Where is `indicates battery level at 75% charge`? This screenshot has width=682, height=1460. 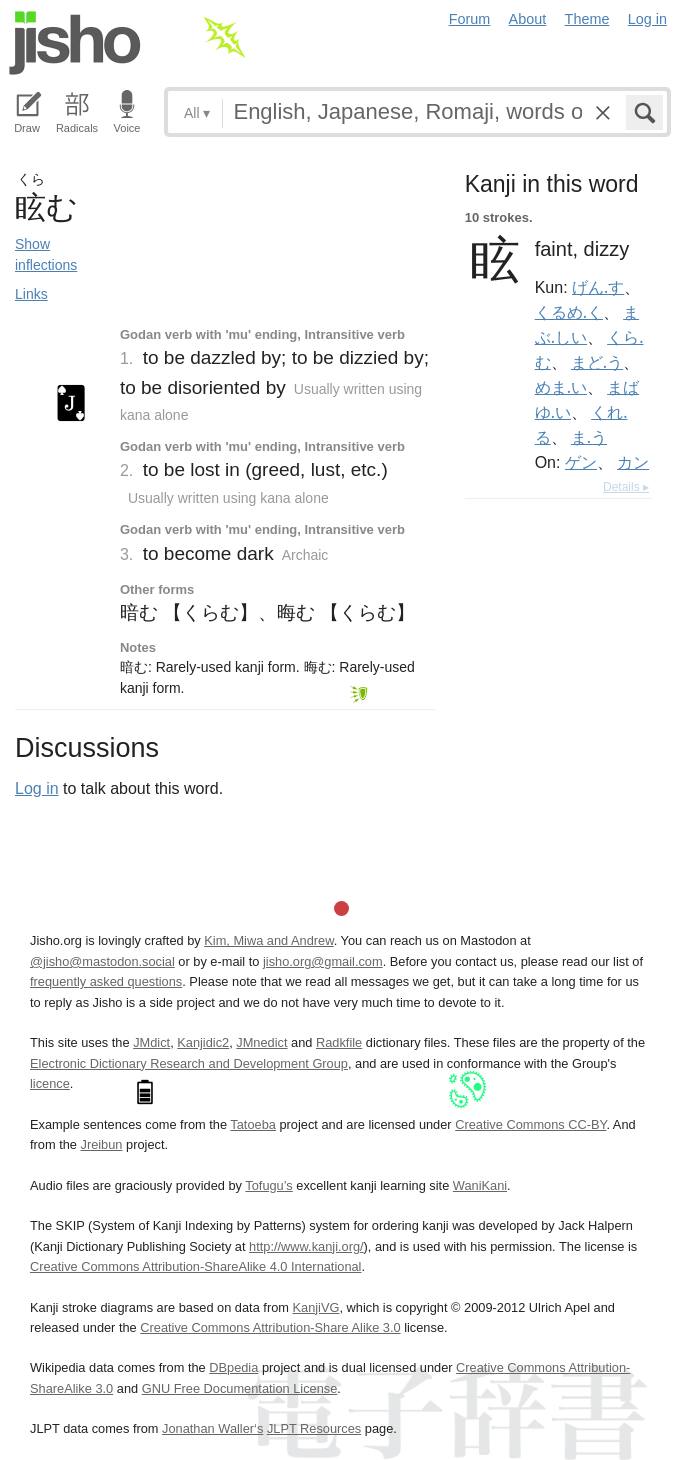
indicates battery level at 75% charge is located at coordinates (145, 1092).